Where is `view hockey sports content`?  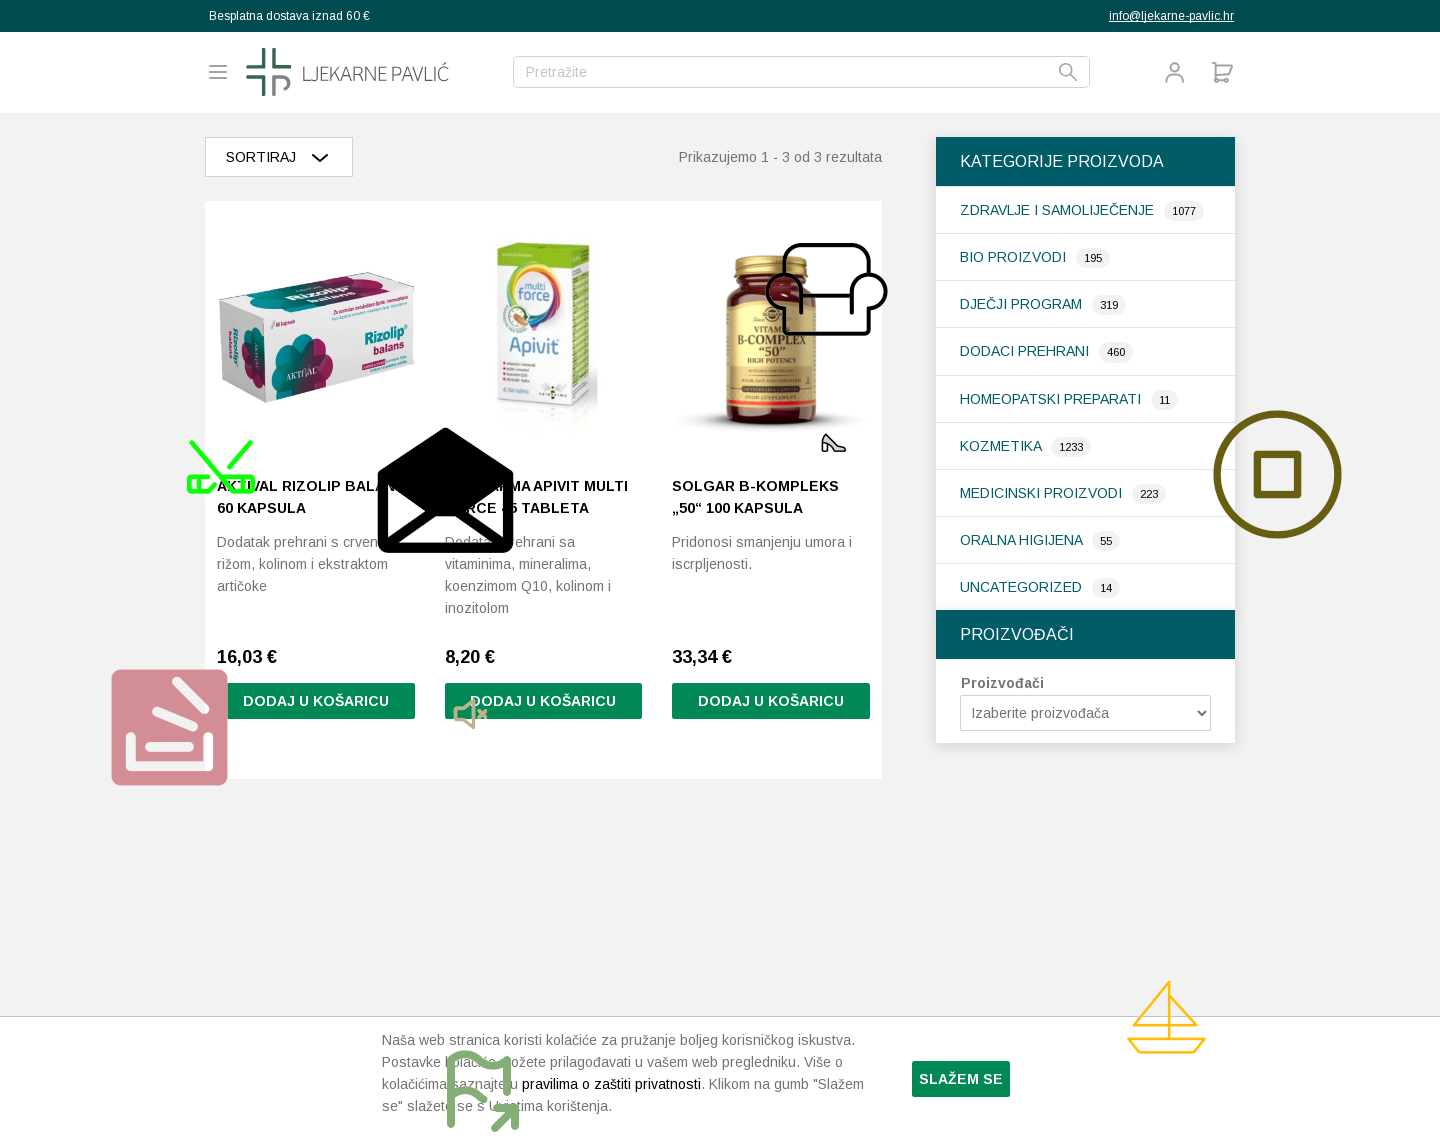
view hockey sports content is located at coordinates (221, 467).